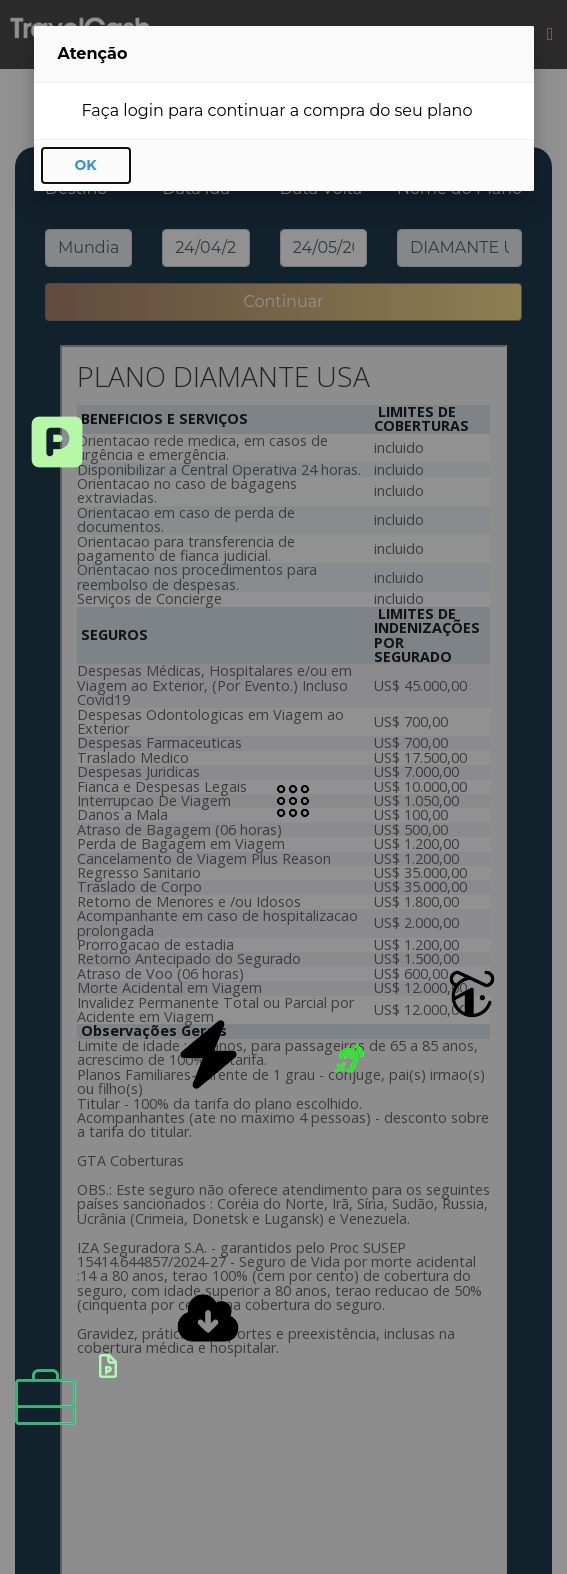 The image size is (567, 1574). I want to click on access travel or trip details, so click(45, 1399).